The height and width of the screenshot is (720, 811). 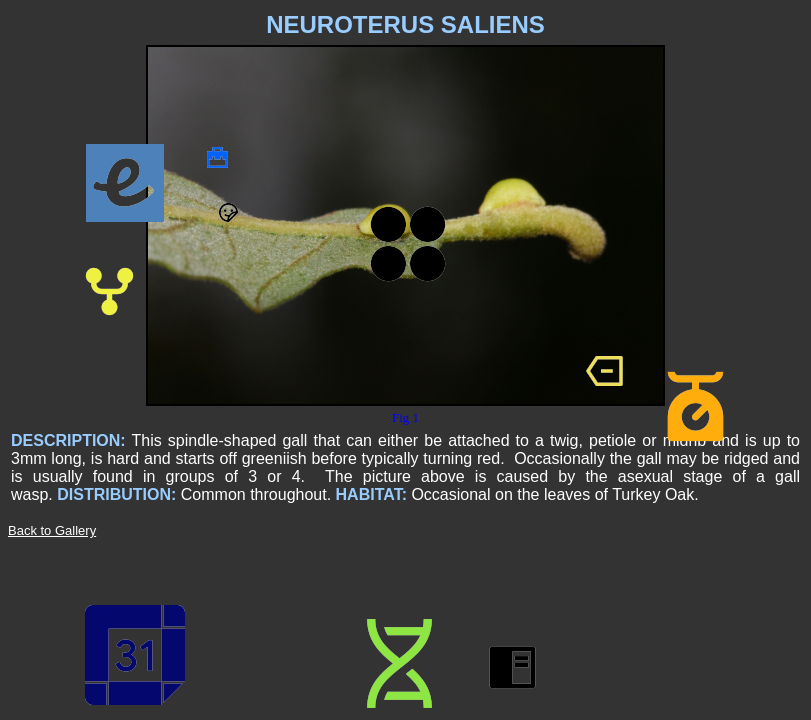 What do you see at coordinates (109, 291) in the screenshot?
I see `fork a repository` at bounding box center [109, 291].